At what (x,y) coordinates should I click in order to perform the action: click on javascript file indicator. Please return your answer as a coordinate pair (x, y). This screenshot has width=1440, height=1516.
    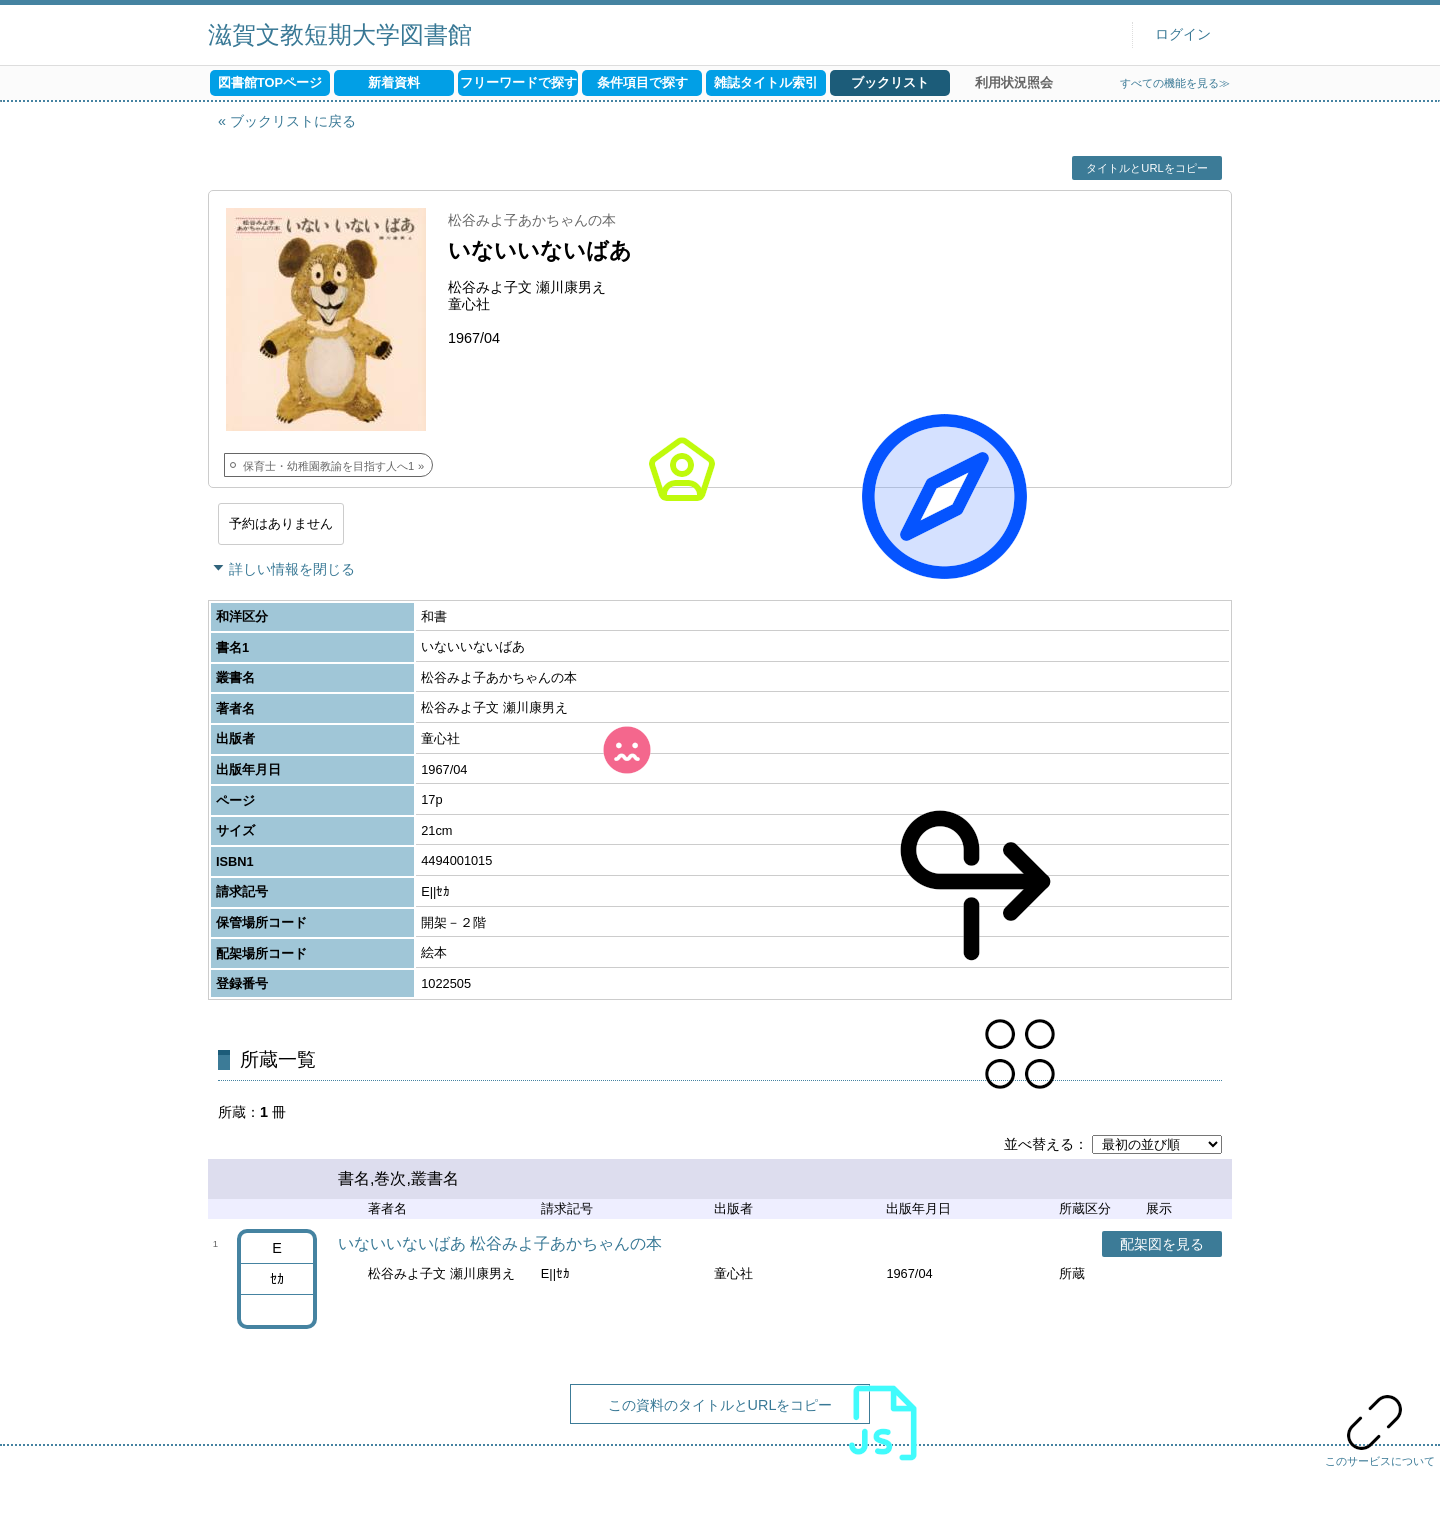
    Looking at the image, I should click on (885, 1423).